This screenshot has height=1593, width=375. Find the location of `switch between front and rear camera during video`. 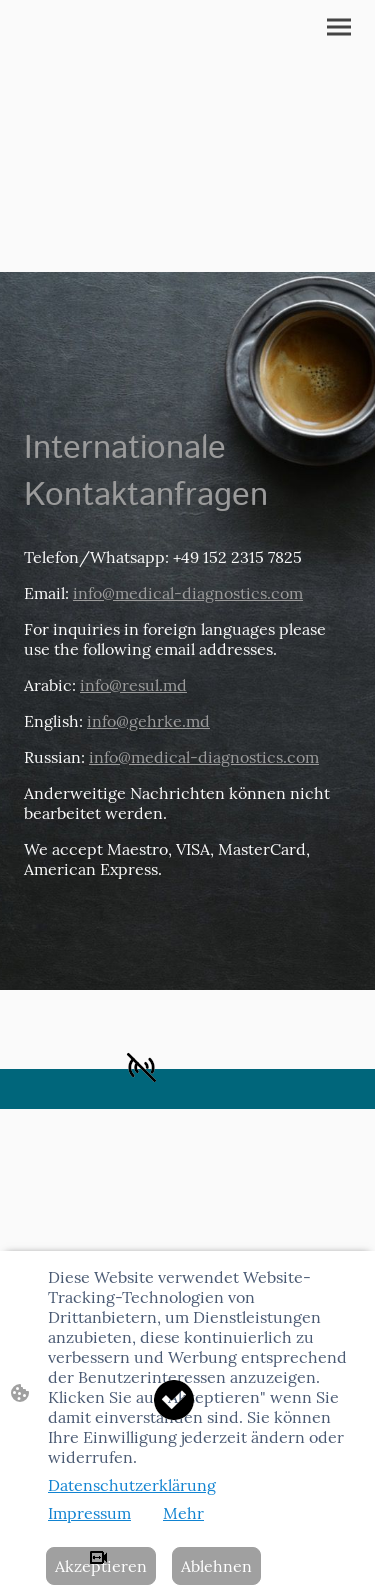

switch between front and rear camera during video is located at coordinates (98, 1557).